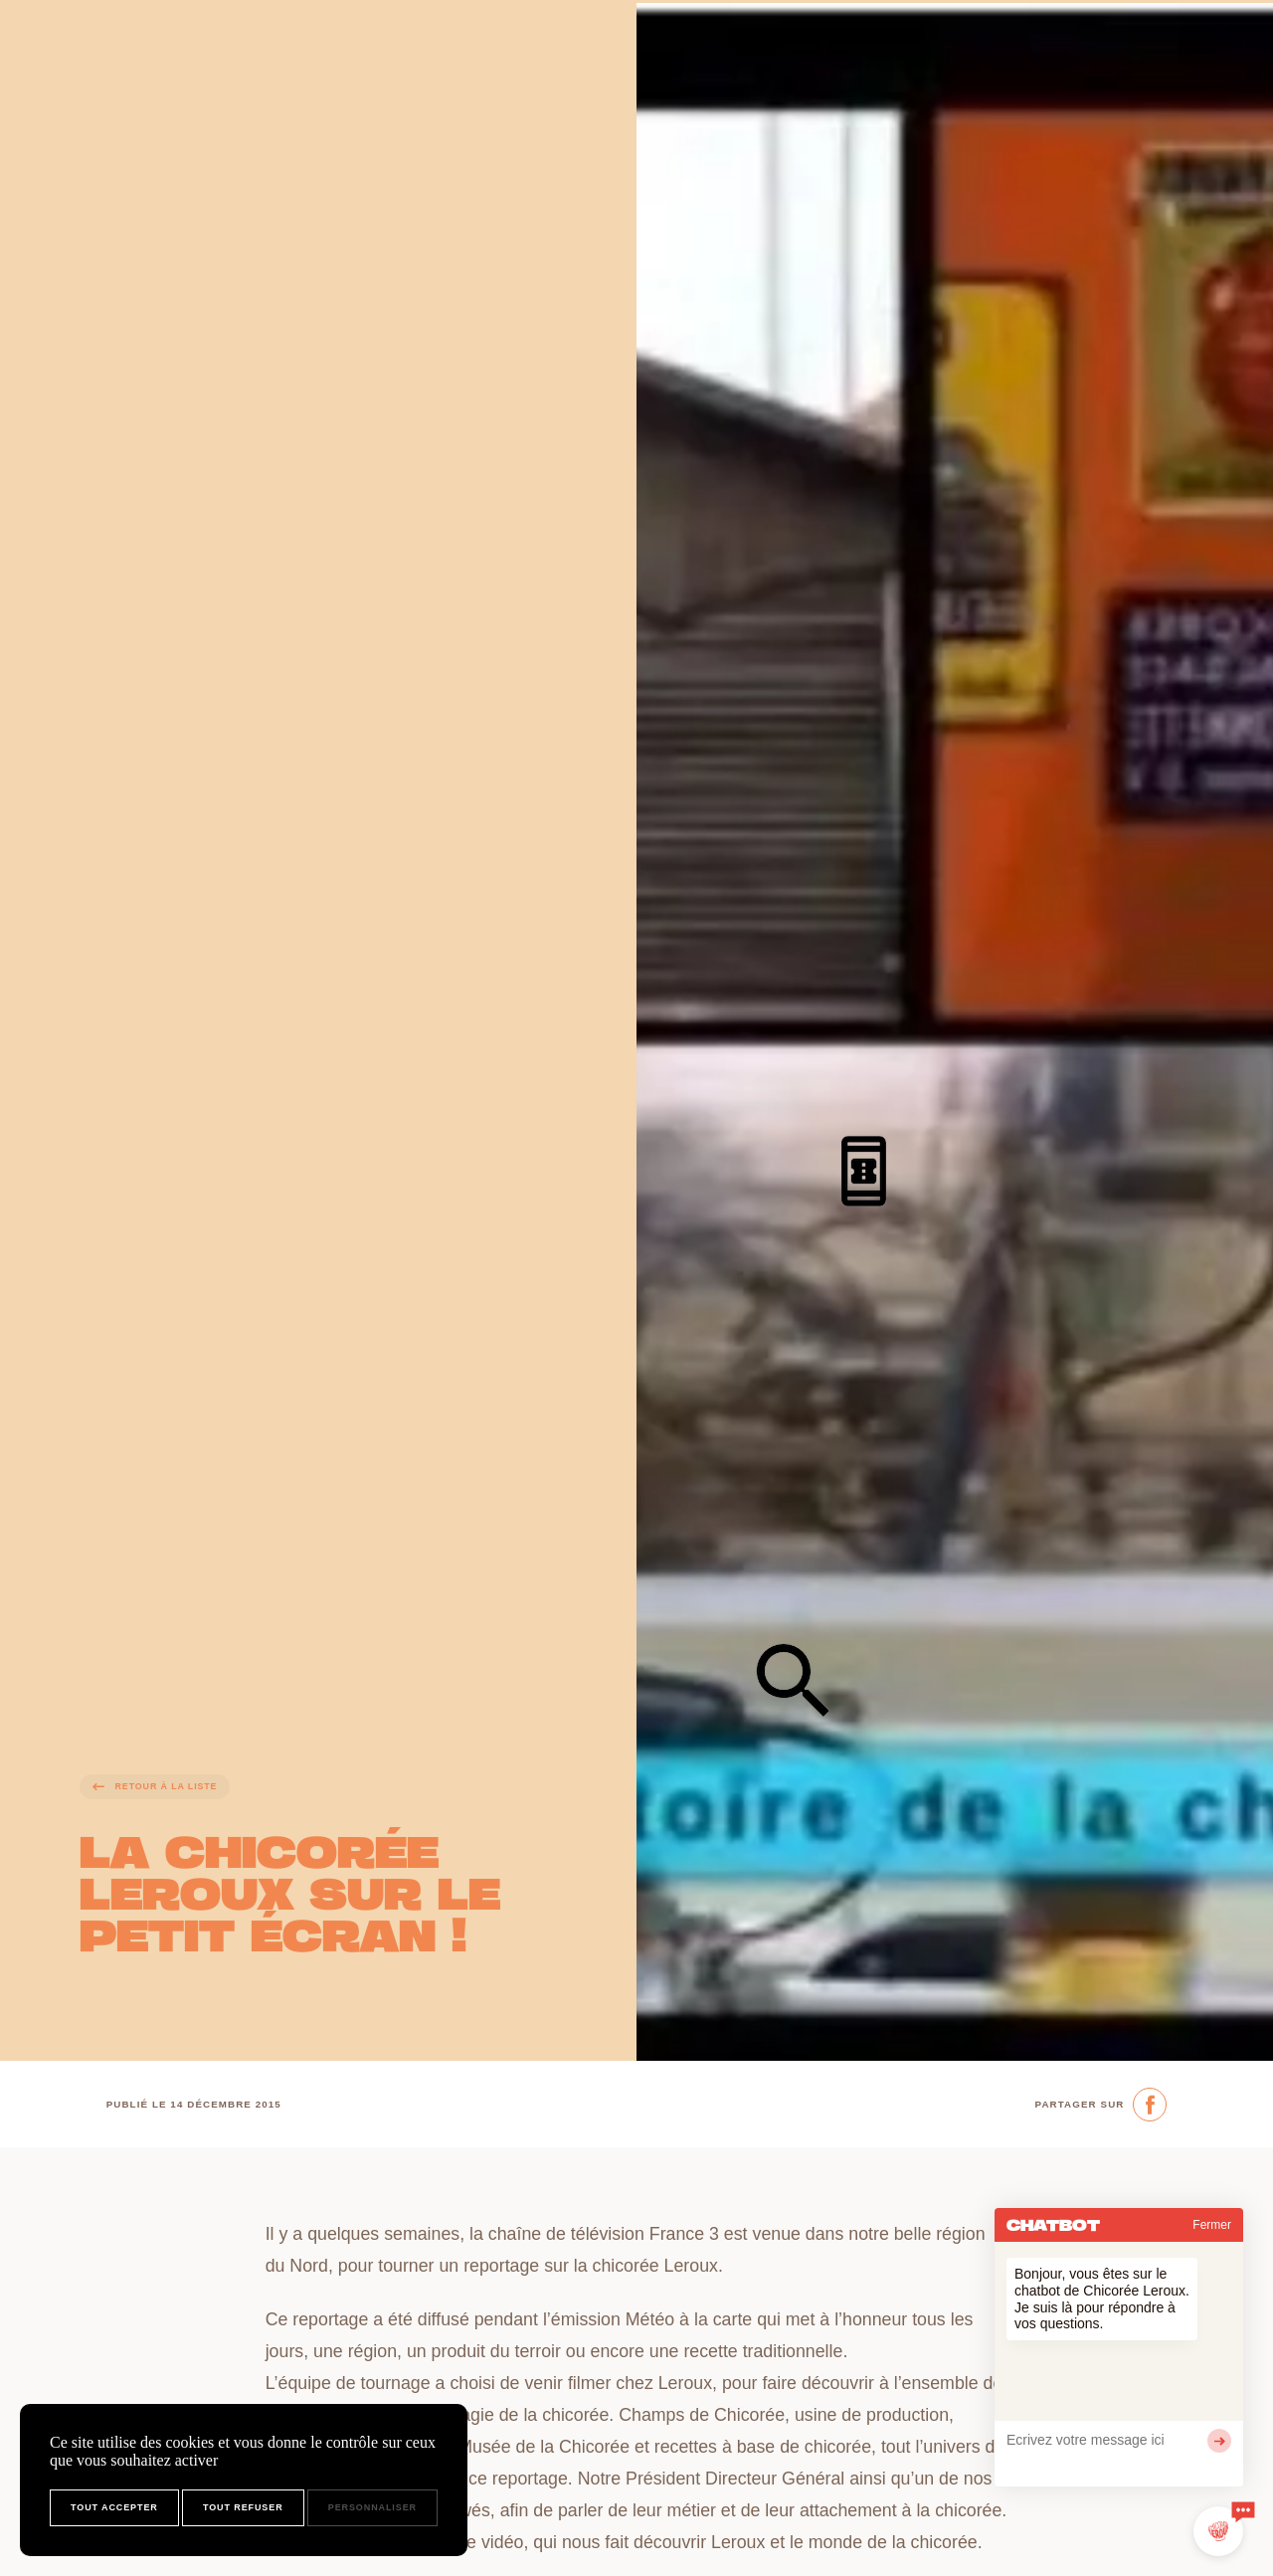 The height and width of the screenshot is (2576, 1273). What do you see at coordinates (863, 1171) in the screenshot?
I see `book an appointment or reservation online` at bounding box center [863, 1171].